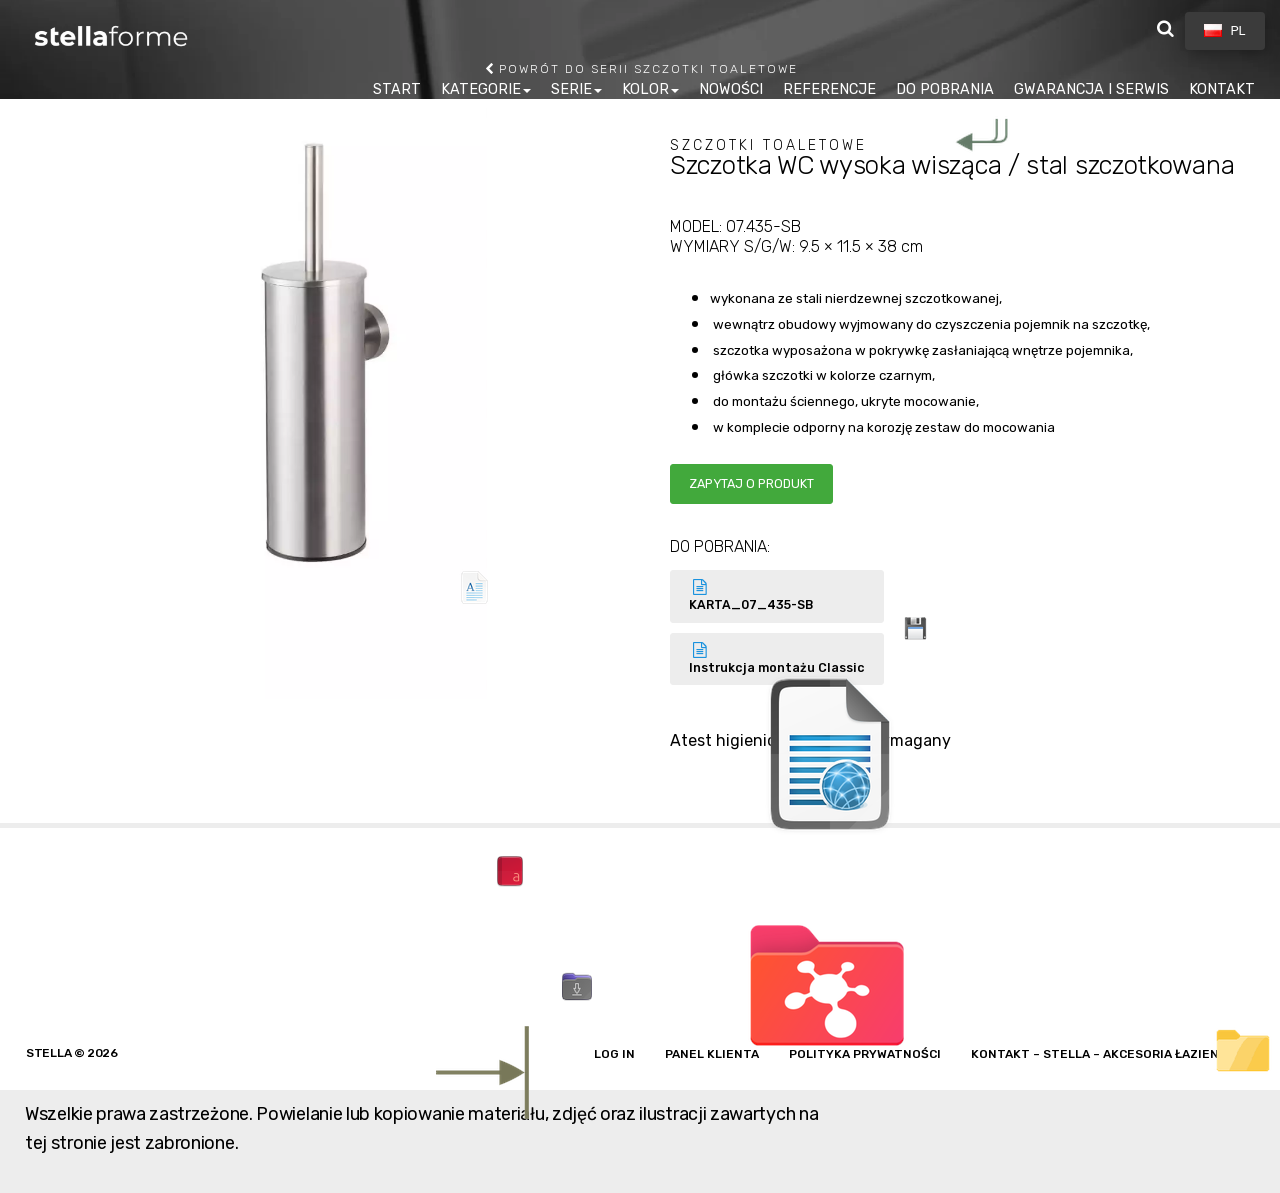 Image resolution: width=1280 pixels, height=1193 pixels. I want to click on go to the last item in a list or sequence, so click(482, 1072).